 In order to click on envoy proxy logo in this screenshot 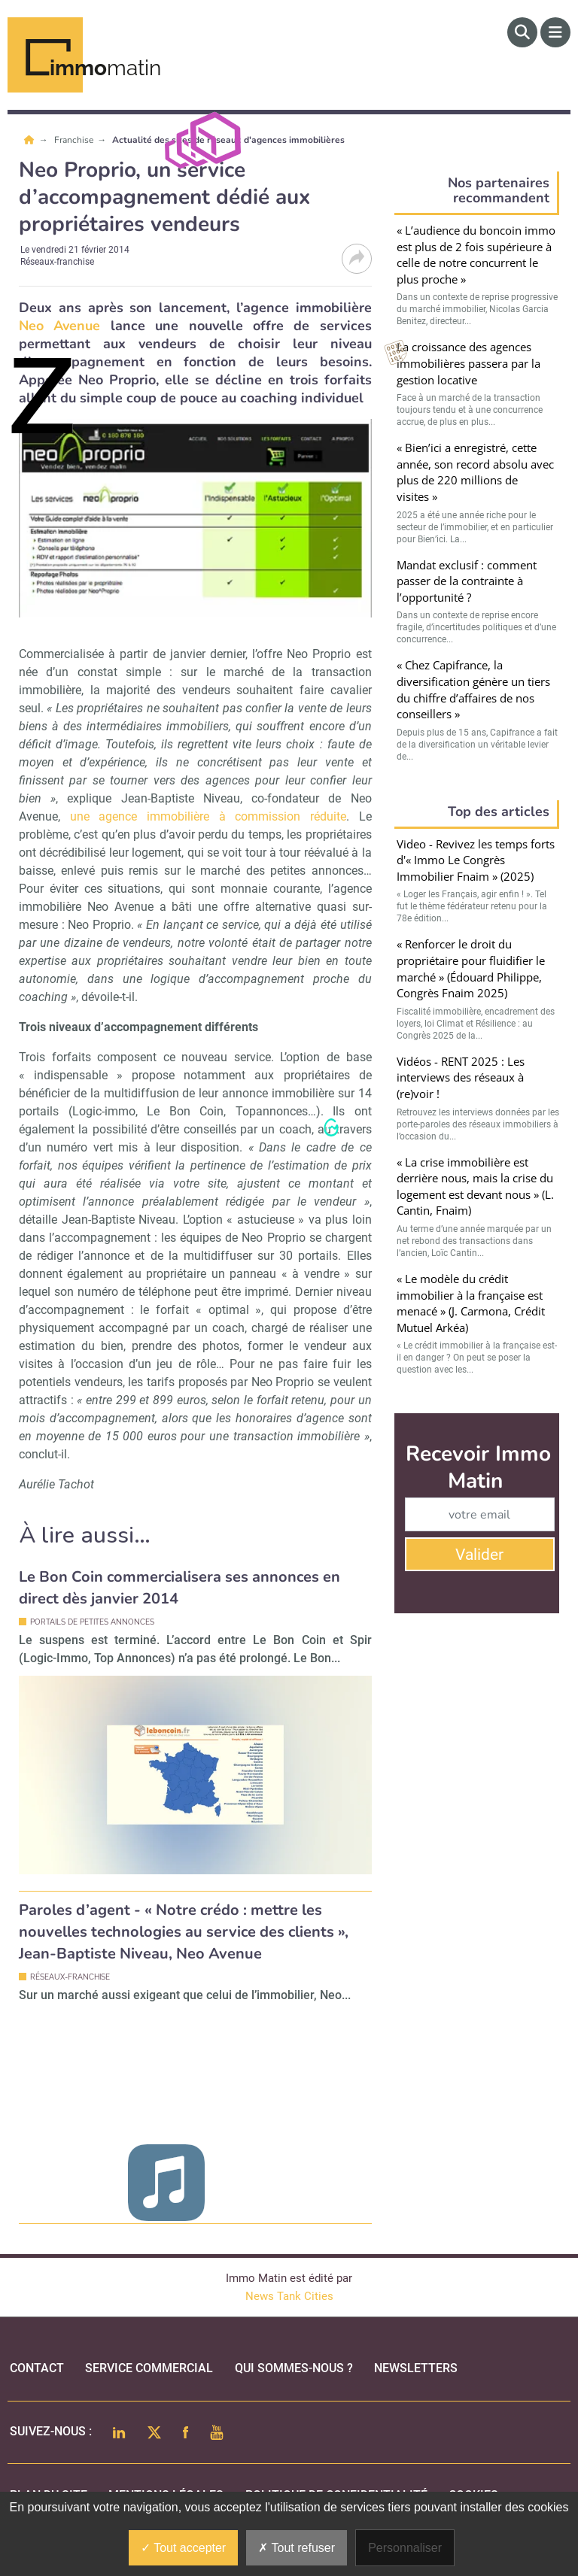, I will do `click(202, 140)`.